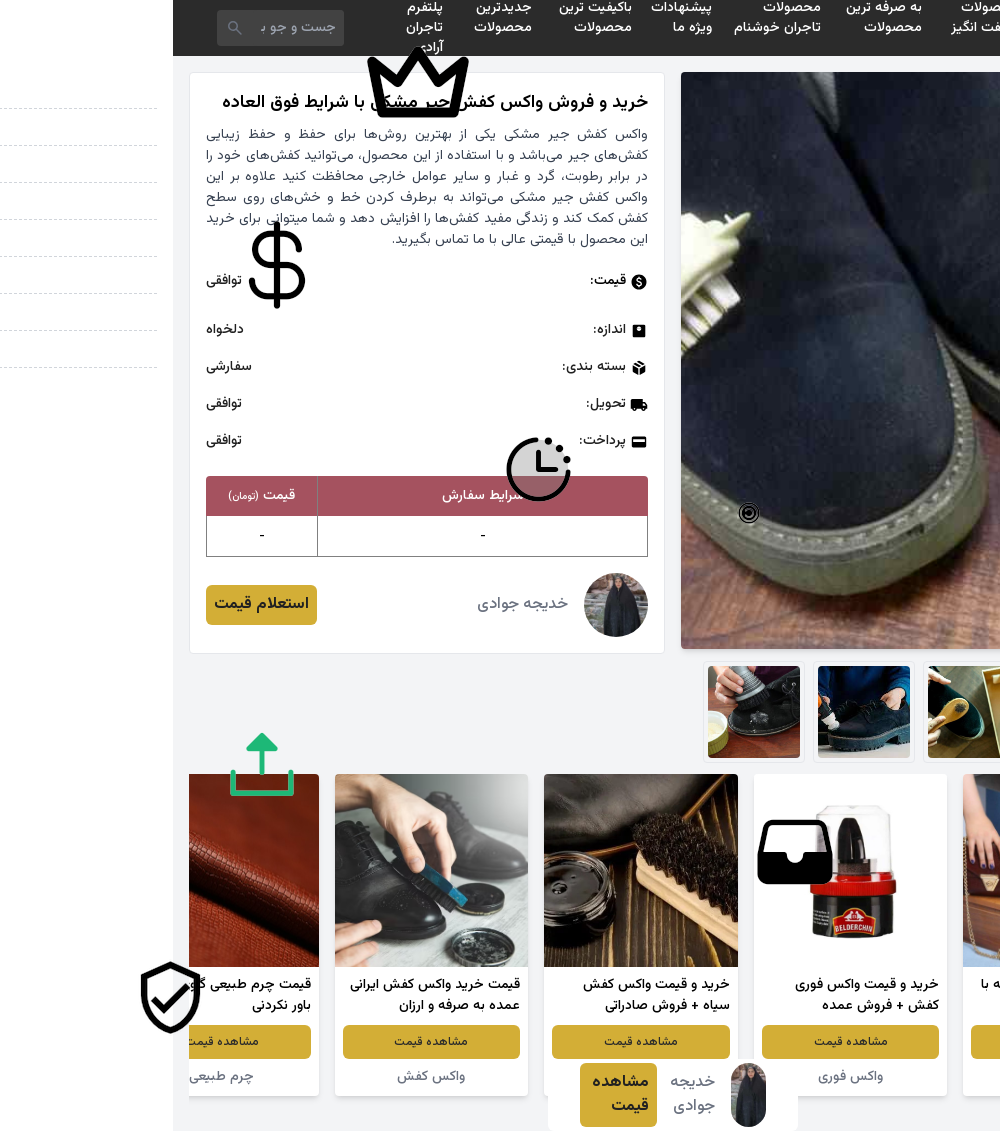 This screenshot has height=1131, width=1000. I want to click on indicates a verified or trusted user account, so click(170, 997).